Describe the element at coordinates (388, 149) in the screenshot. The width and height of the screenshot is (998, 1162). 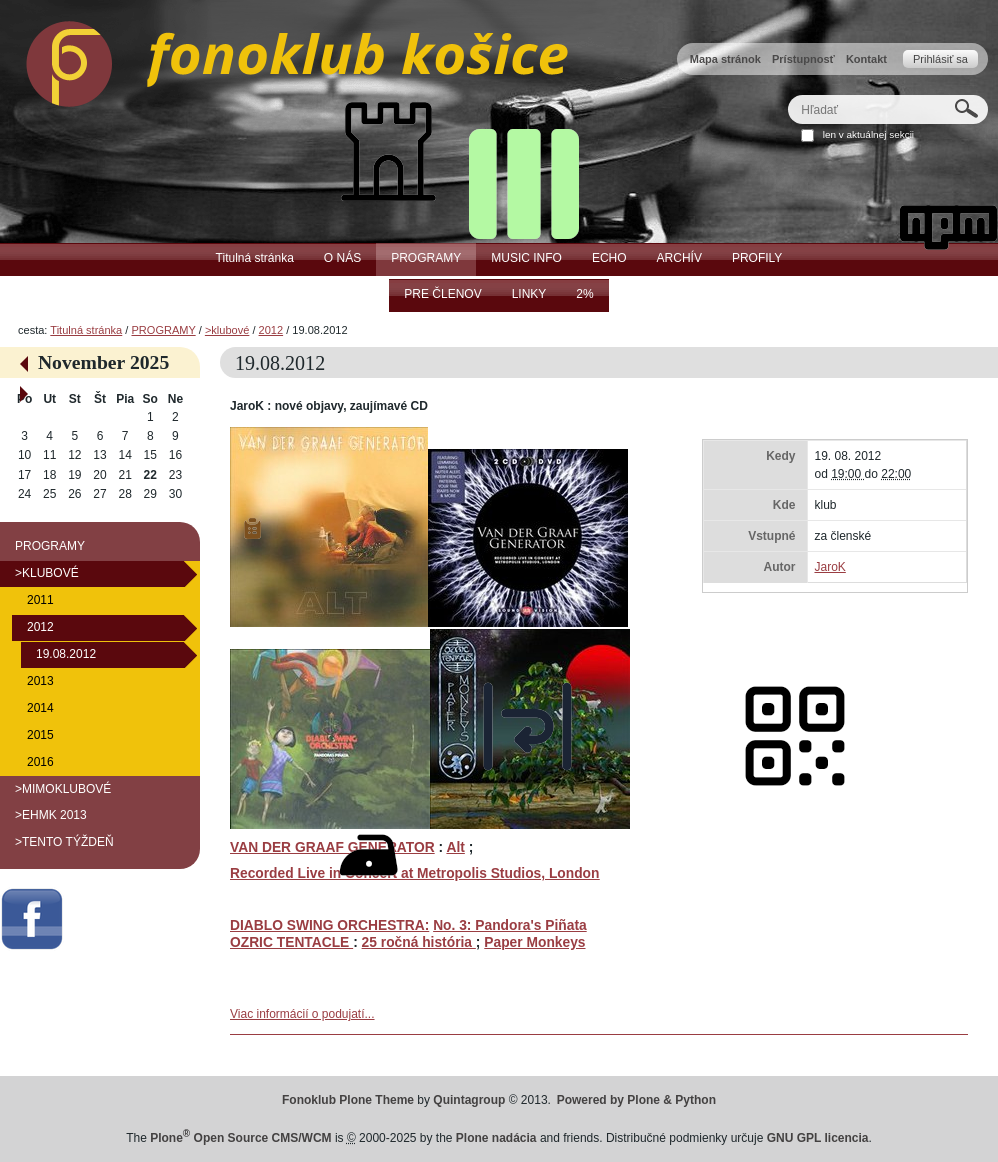
I see `access castle or fortress-themed content` at that location.